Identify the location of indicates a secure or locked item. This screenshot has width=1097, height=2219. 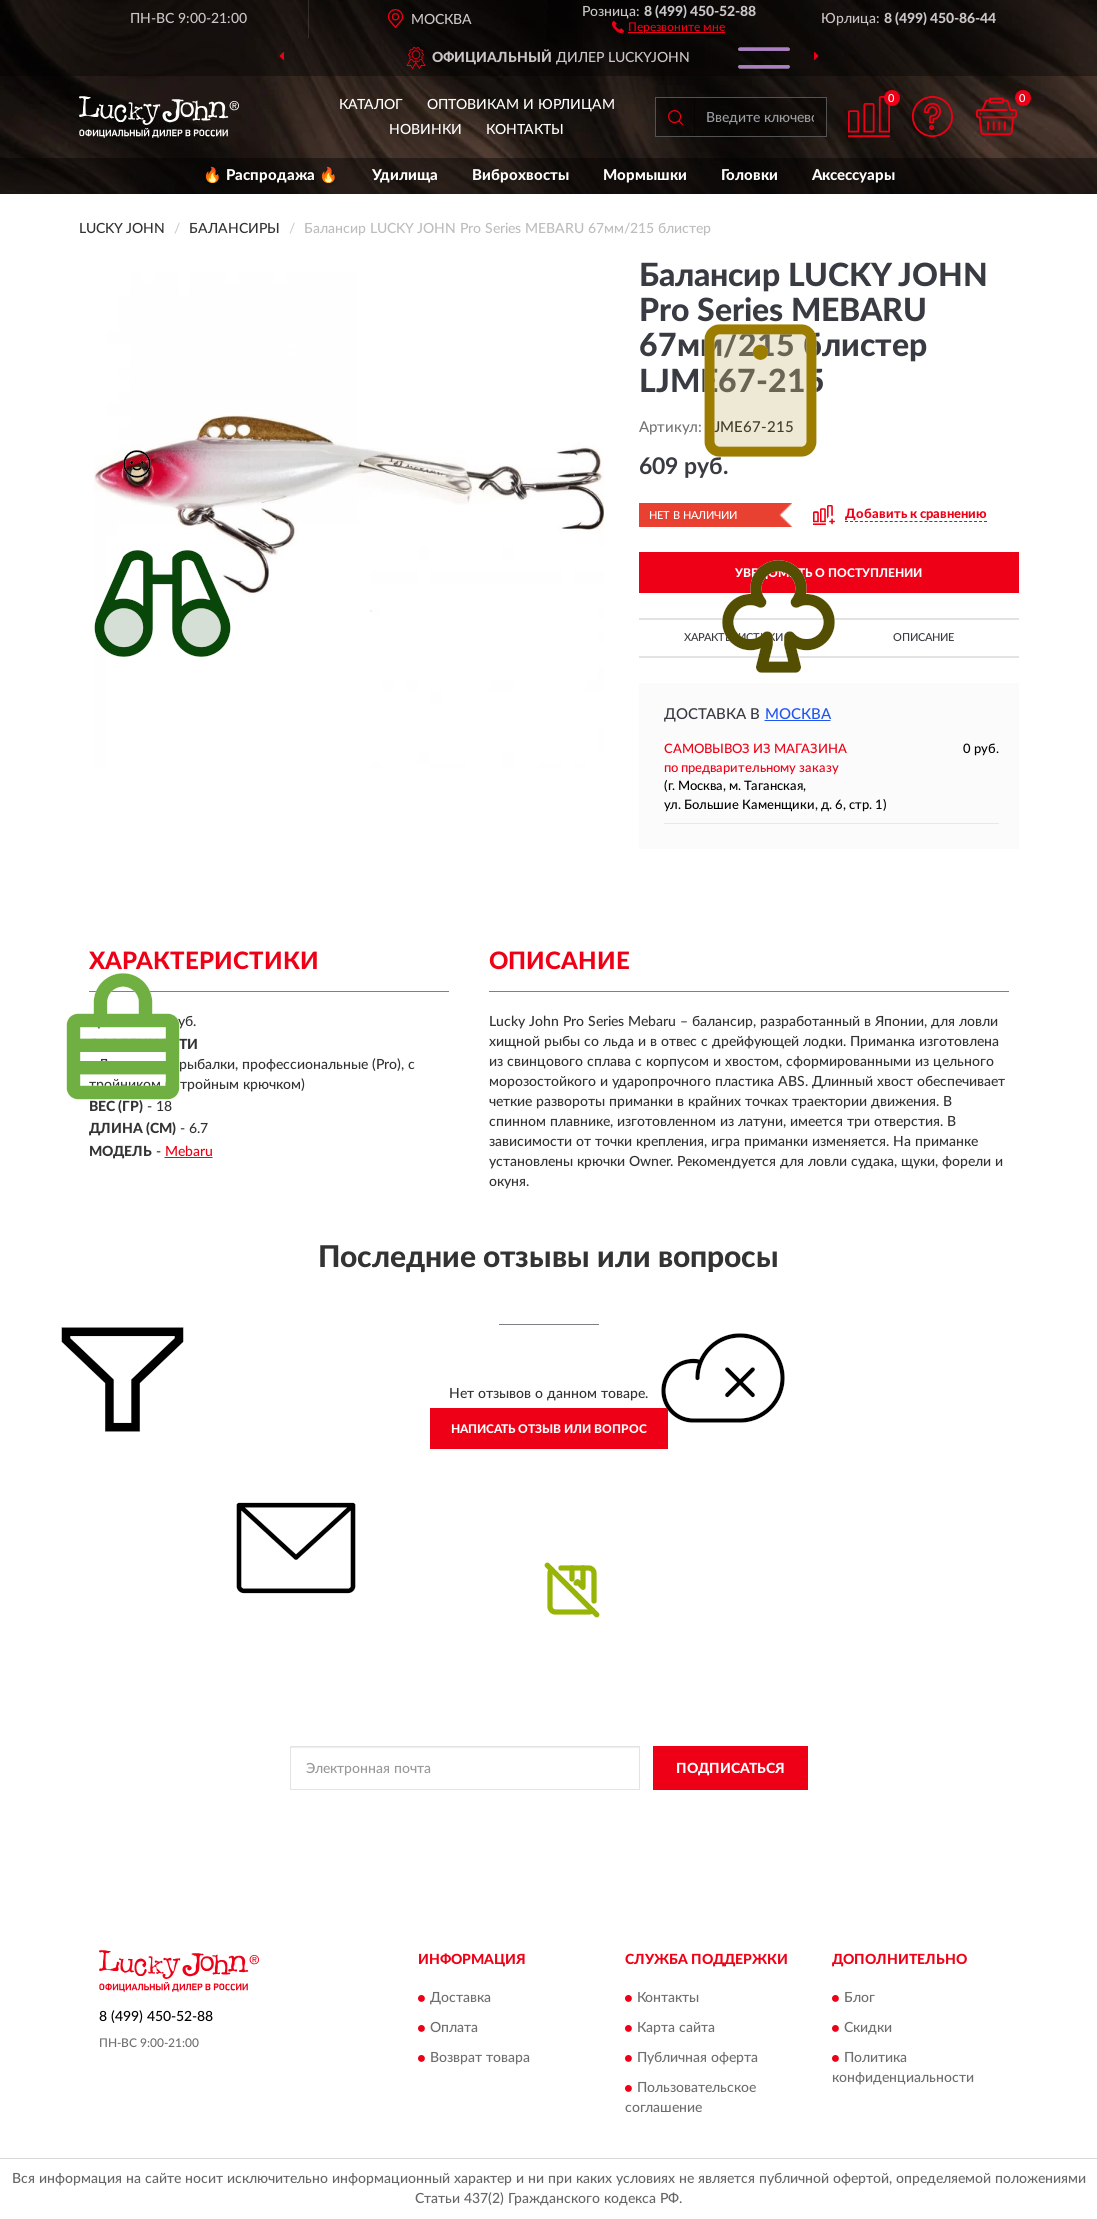
(123, 1043).